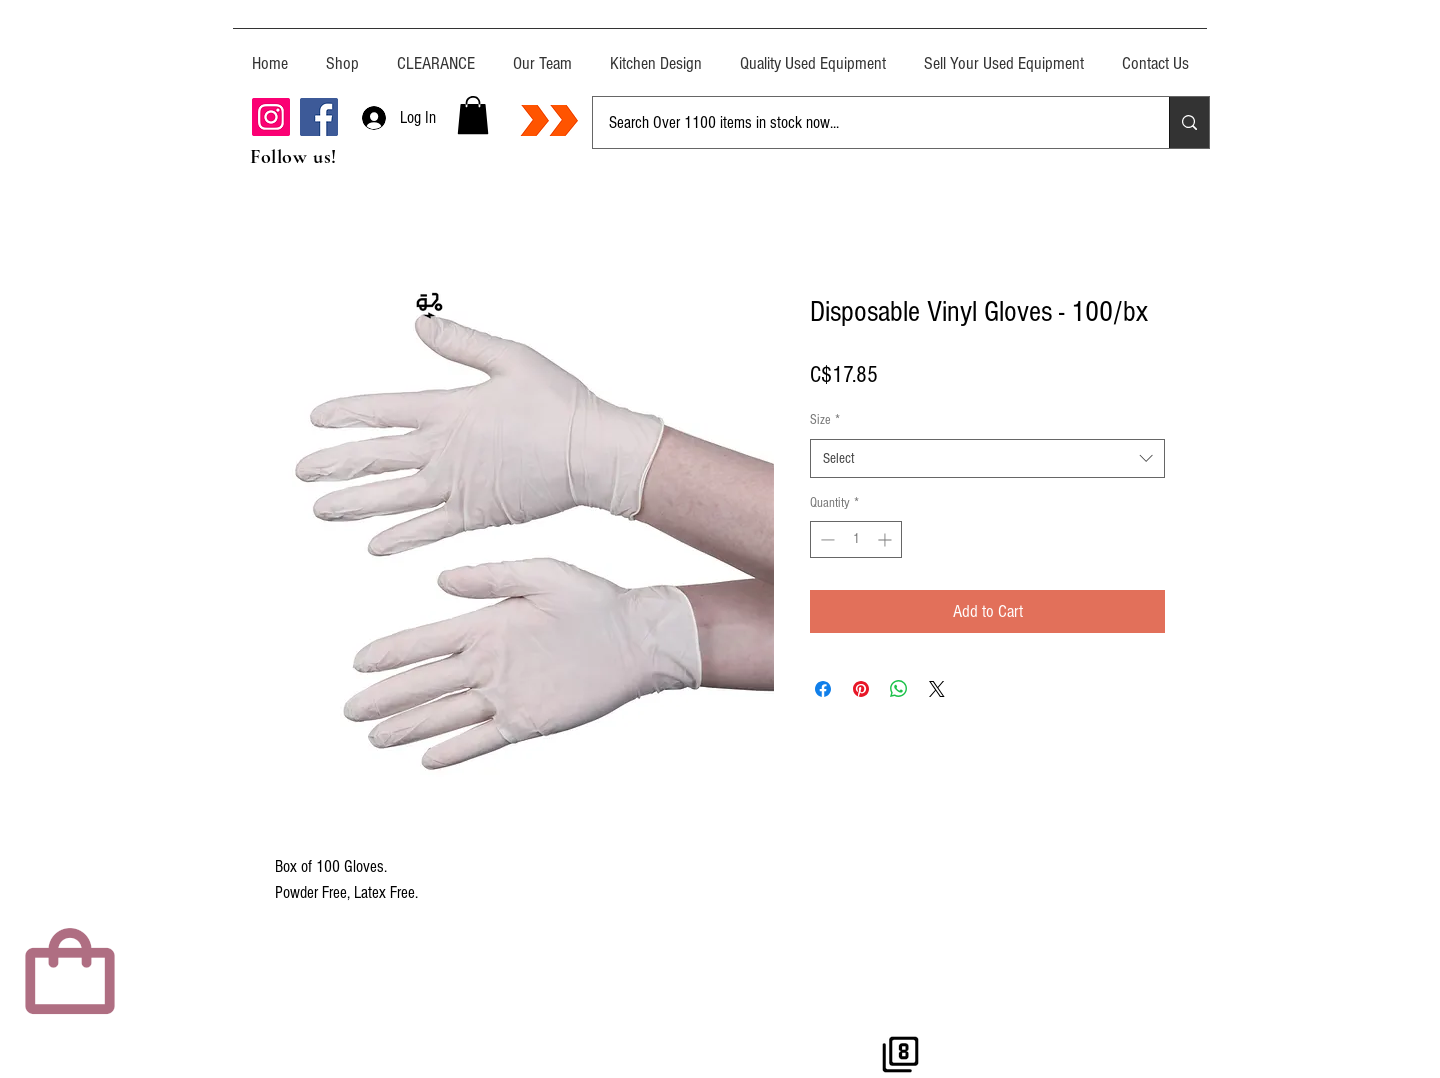 The width and height of the screenshot is (1440, 1078). What do you see at coordinates (900, 1054) in the screenshot?
I see `view layer 8 or item 8 in a stack` at bounding box center [900, 1054].